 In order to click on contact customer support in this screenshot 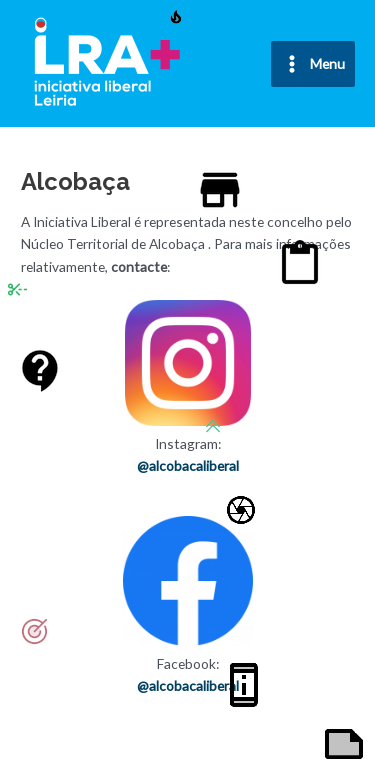, I will do `click(41, 371)`.